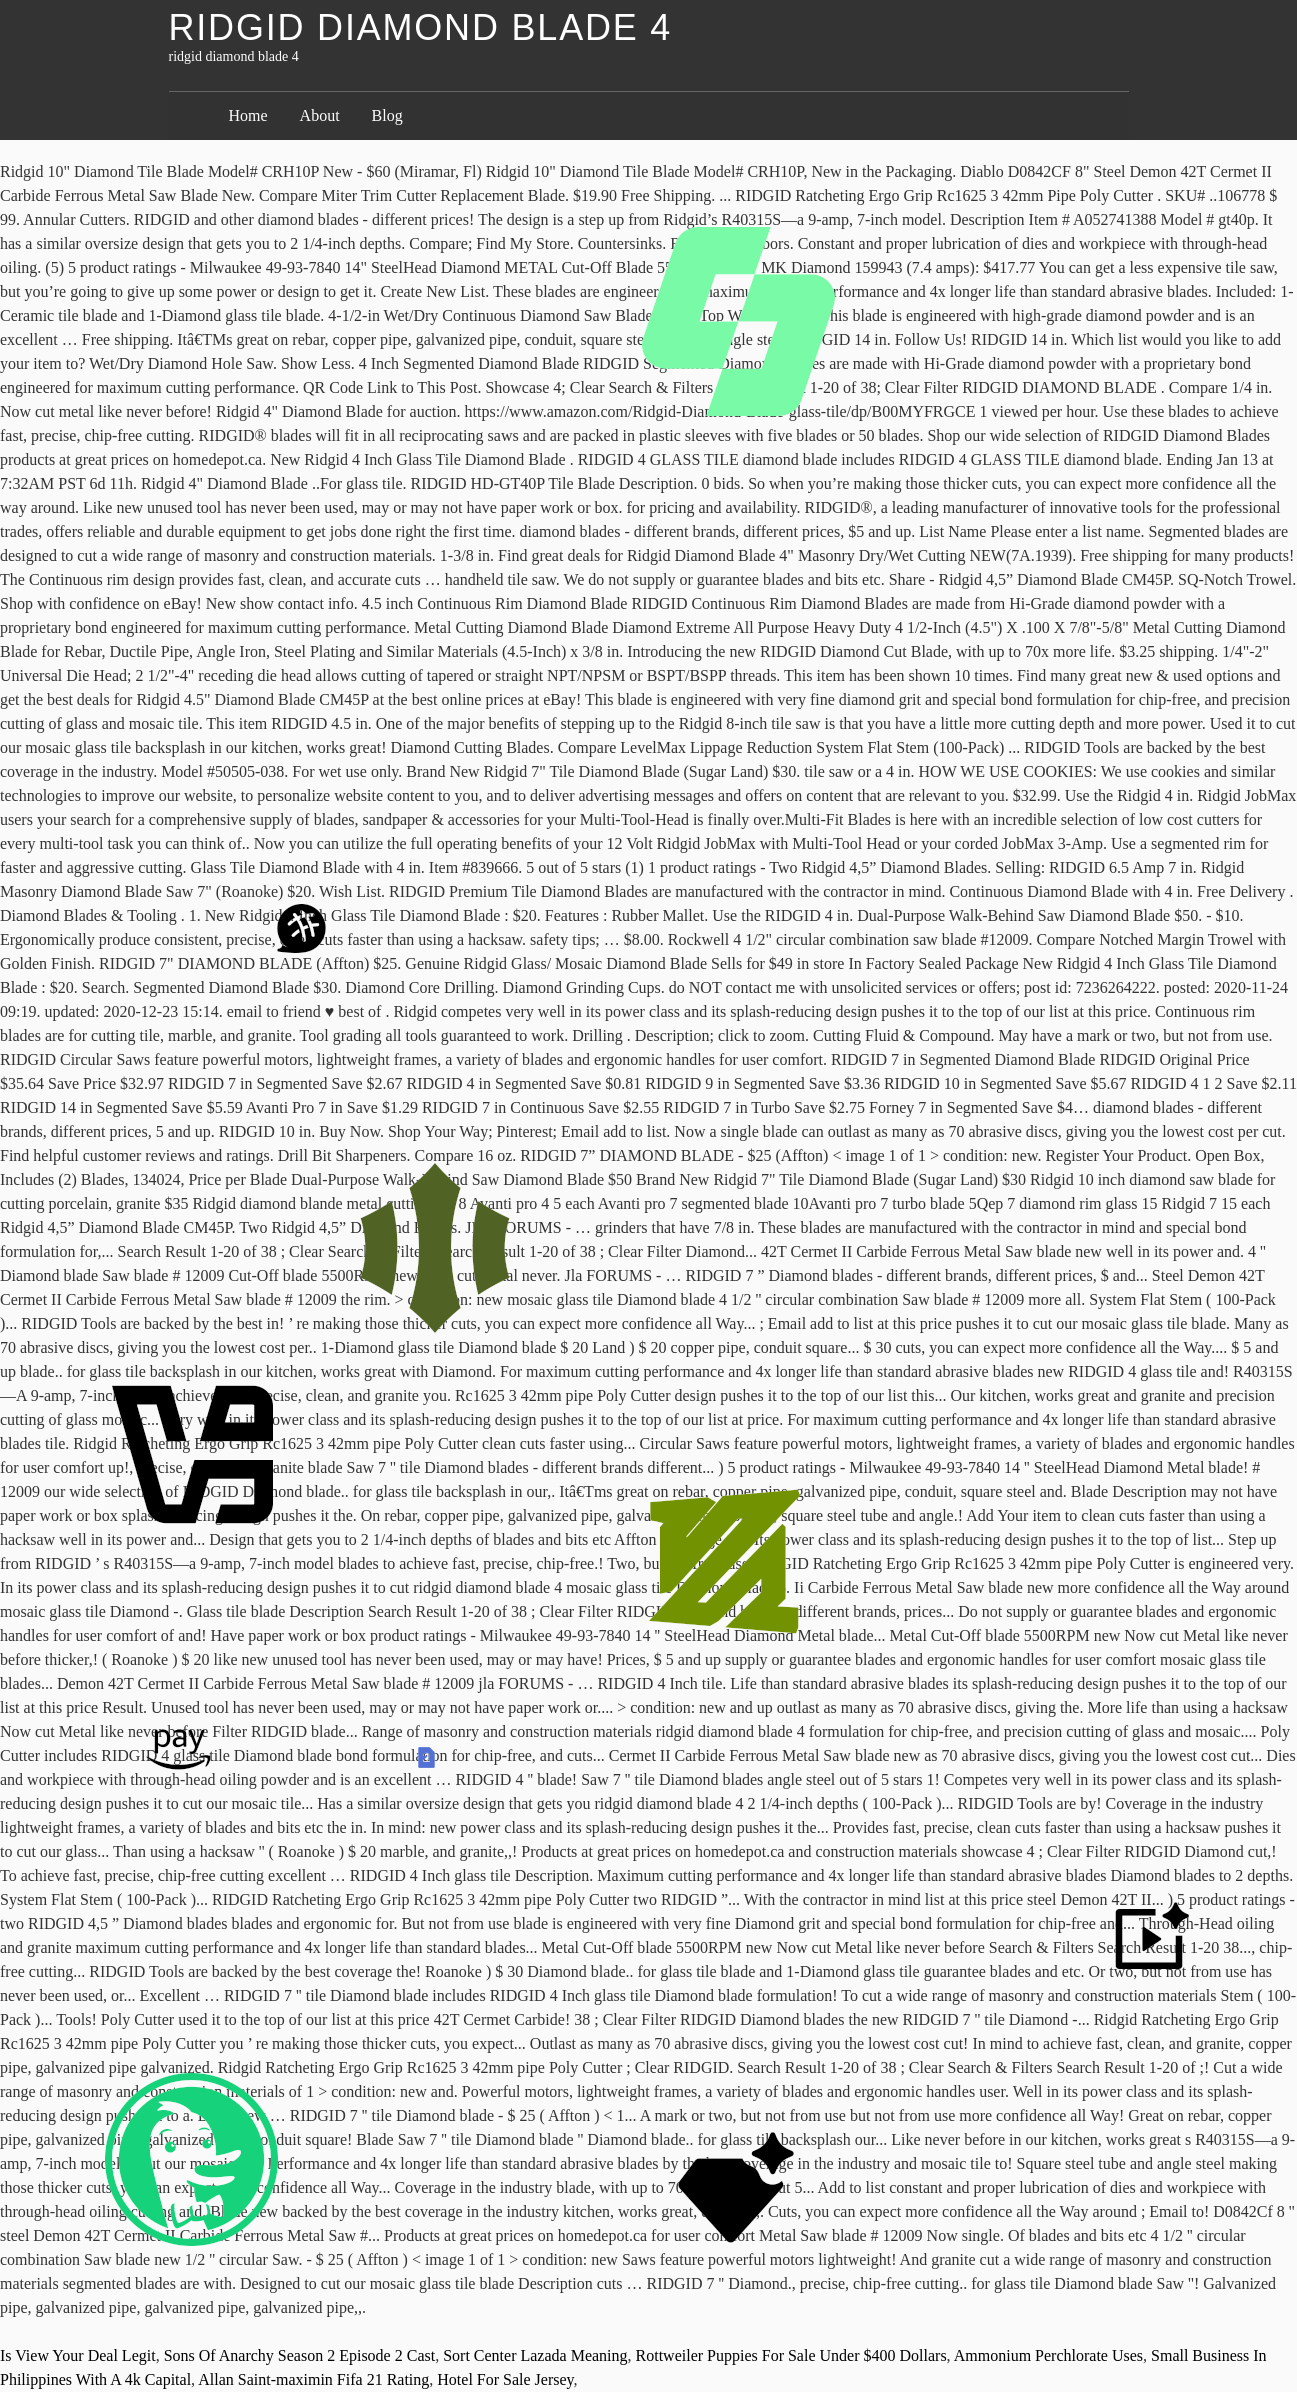 This screenshot has height=2392, width=1297. What do you see at coordinates (435, 1248) in the screenshot?
I see `magic platform logo` at bounding box center [435, 1248].